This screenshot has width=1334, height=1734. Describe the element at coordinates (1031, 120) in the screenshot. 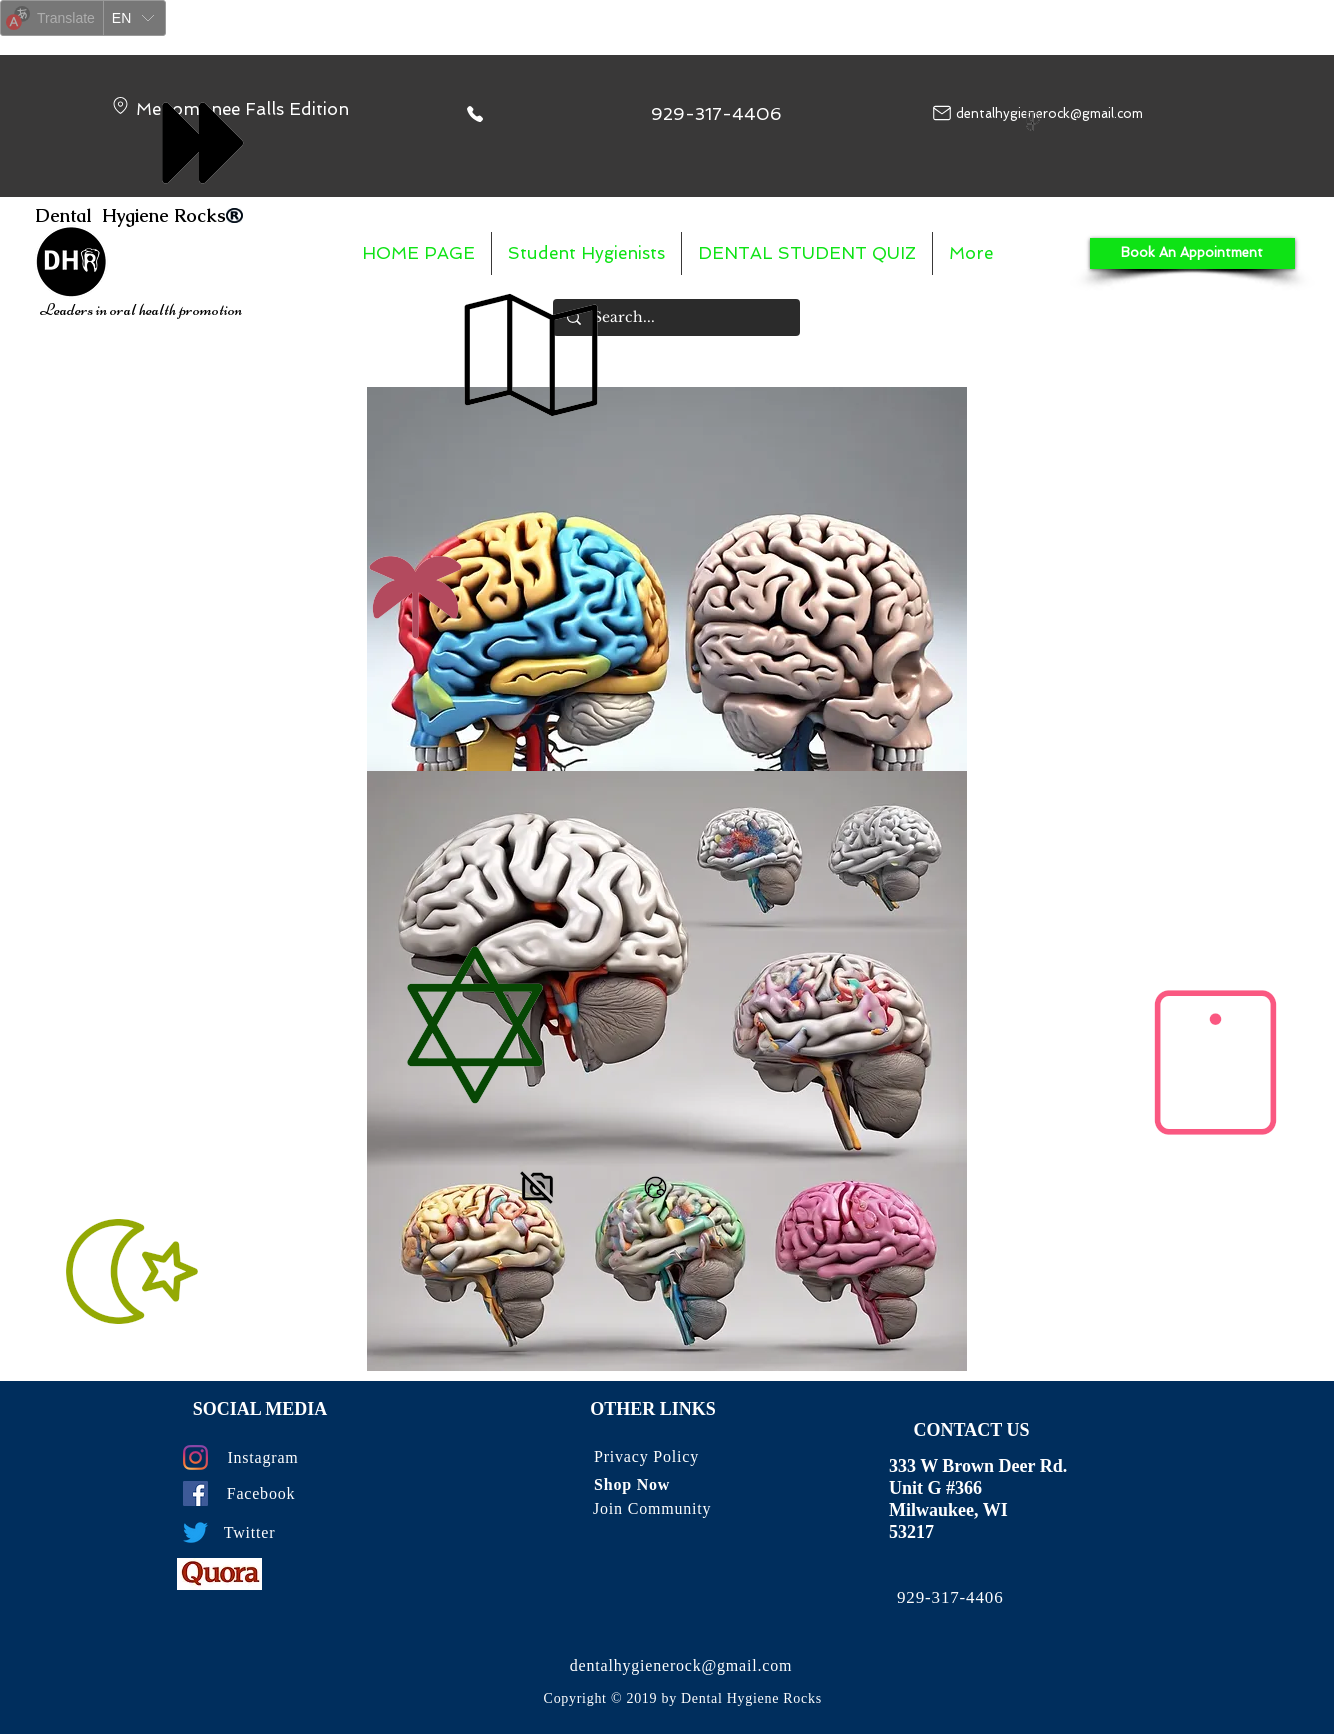

I see `phosphor icons library logo` at that location.